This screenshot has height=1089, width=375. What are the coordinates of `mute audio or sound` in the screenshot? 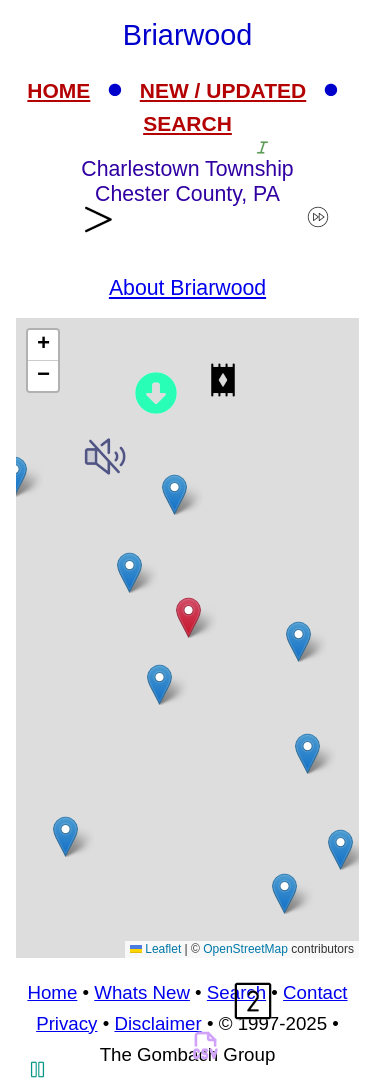 It's located at (104, 456).